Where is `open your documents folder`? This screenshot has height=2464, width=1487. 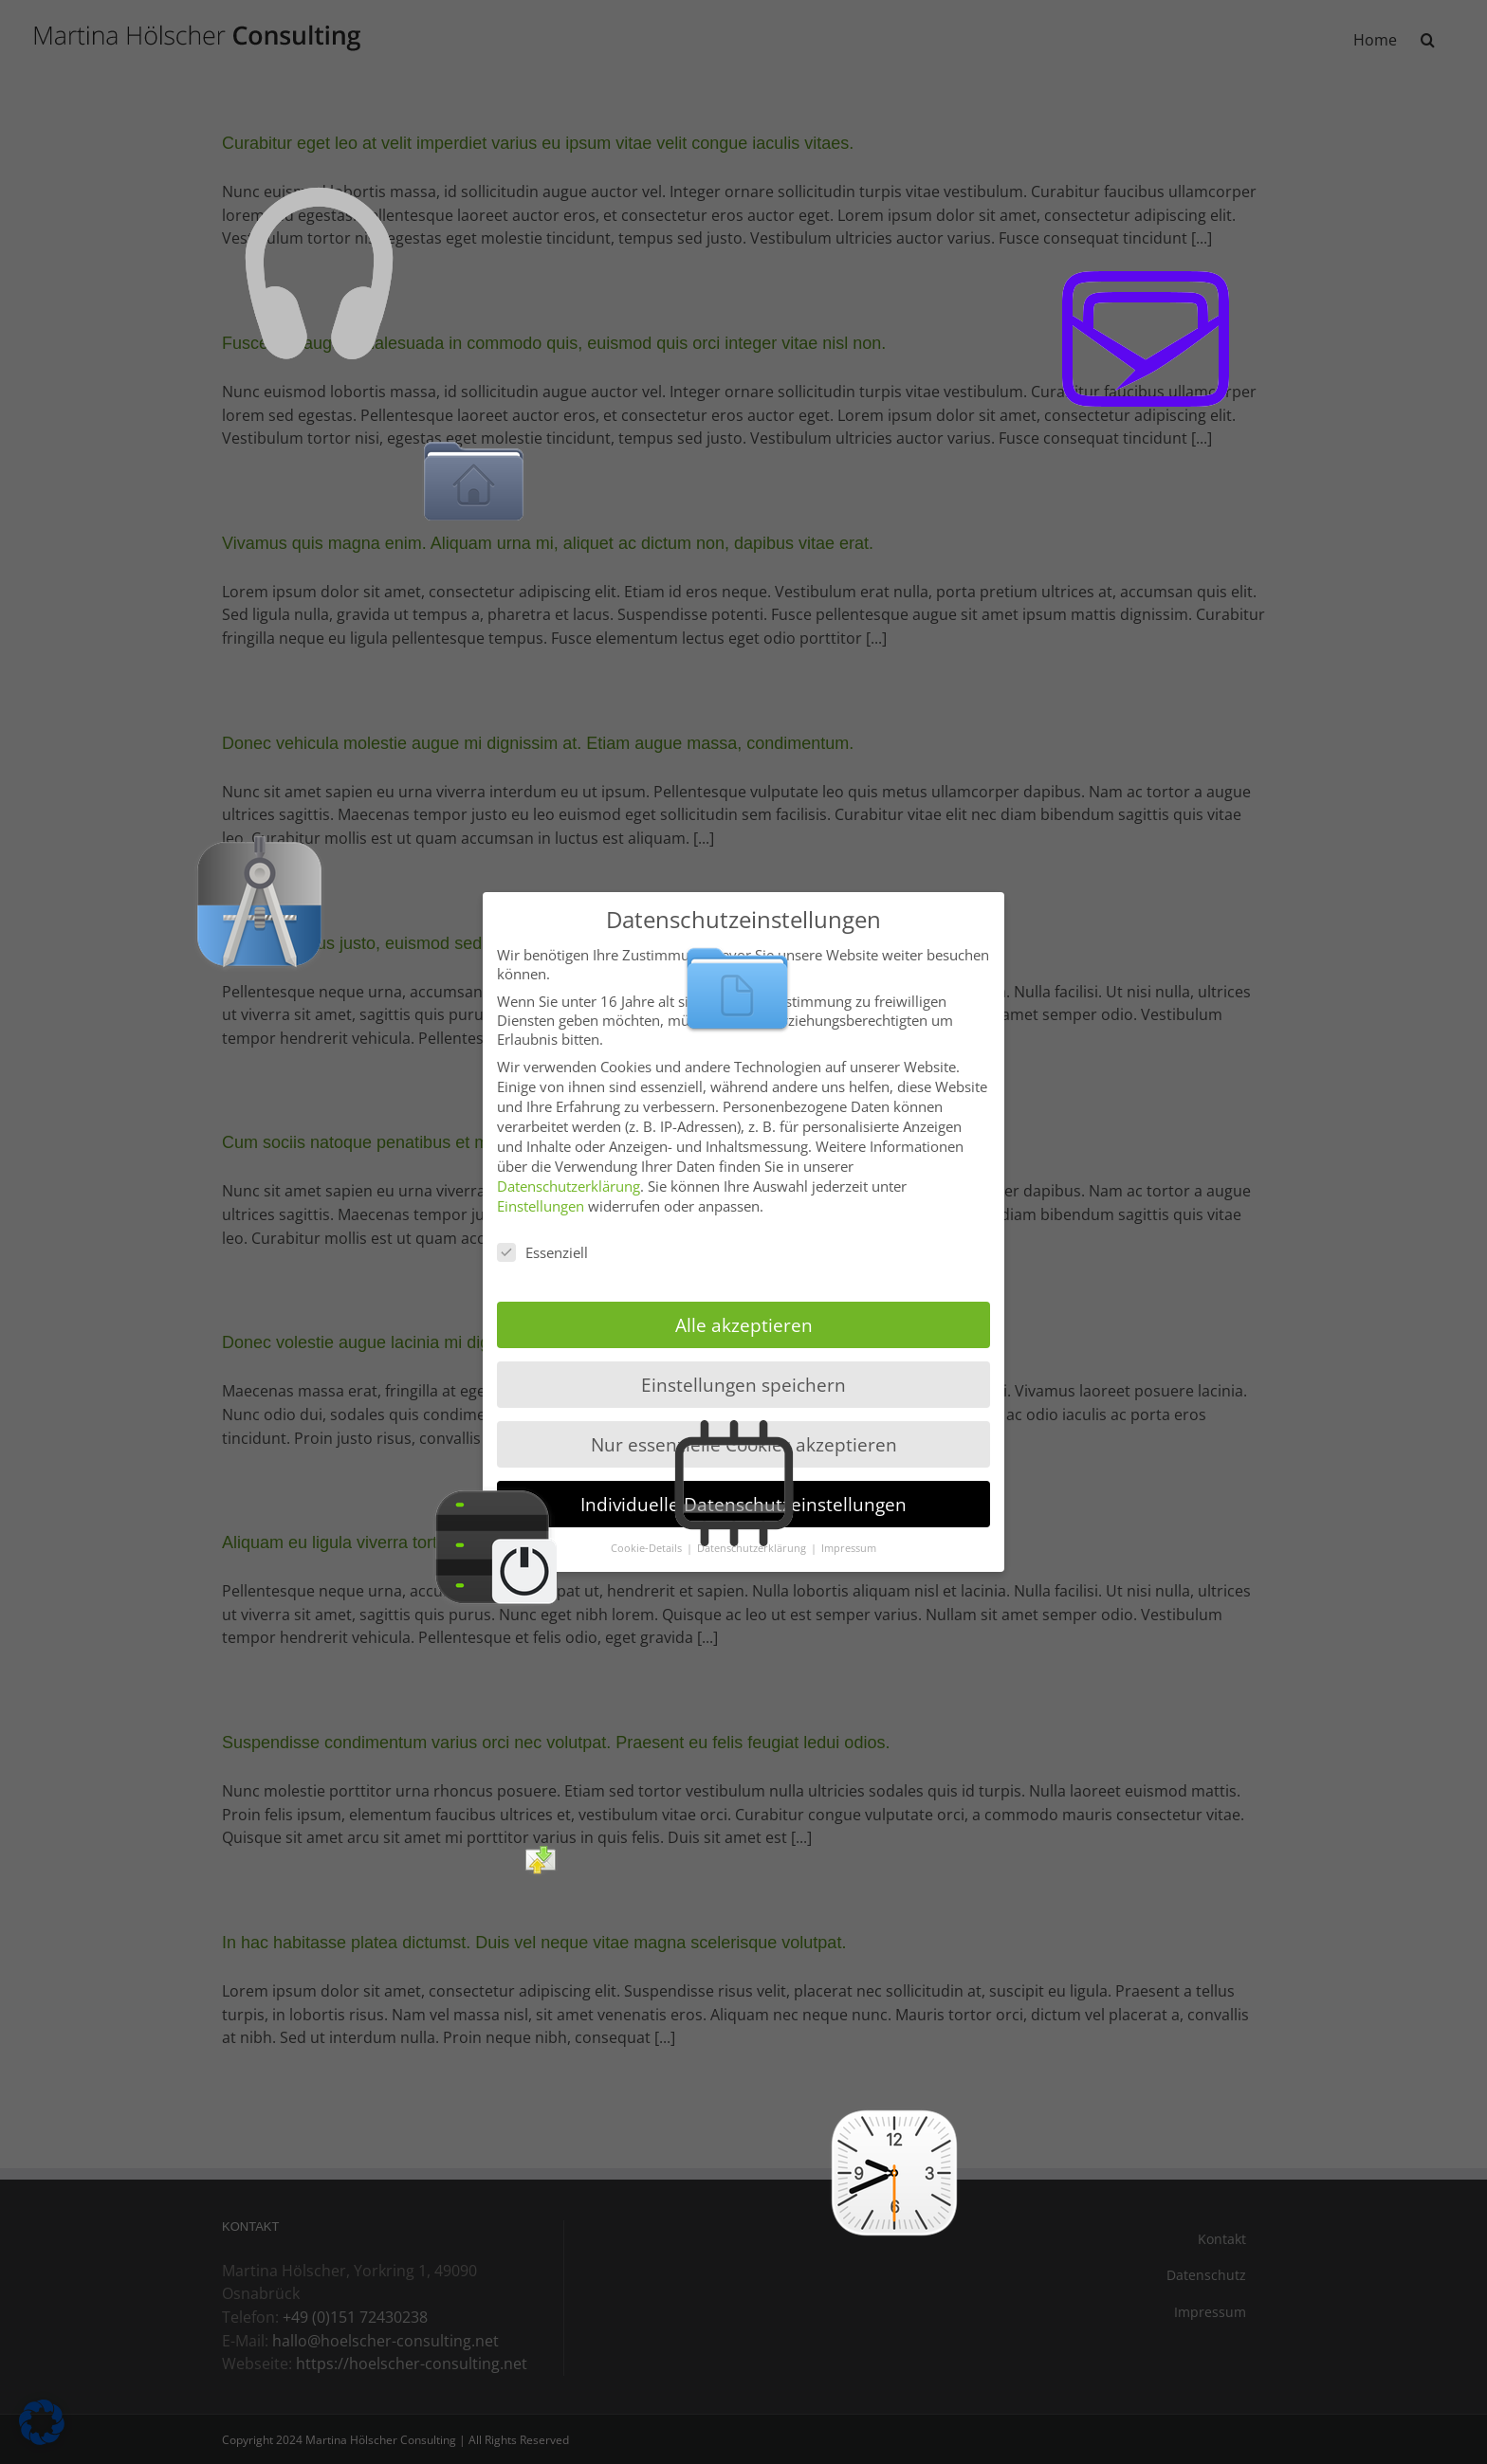 open your documents folder is located at coordinates (737, 988).